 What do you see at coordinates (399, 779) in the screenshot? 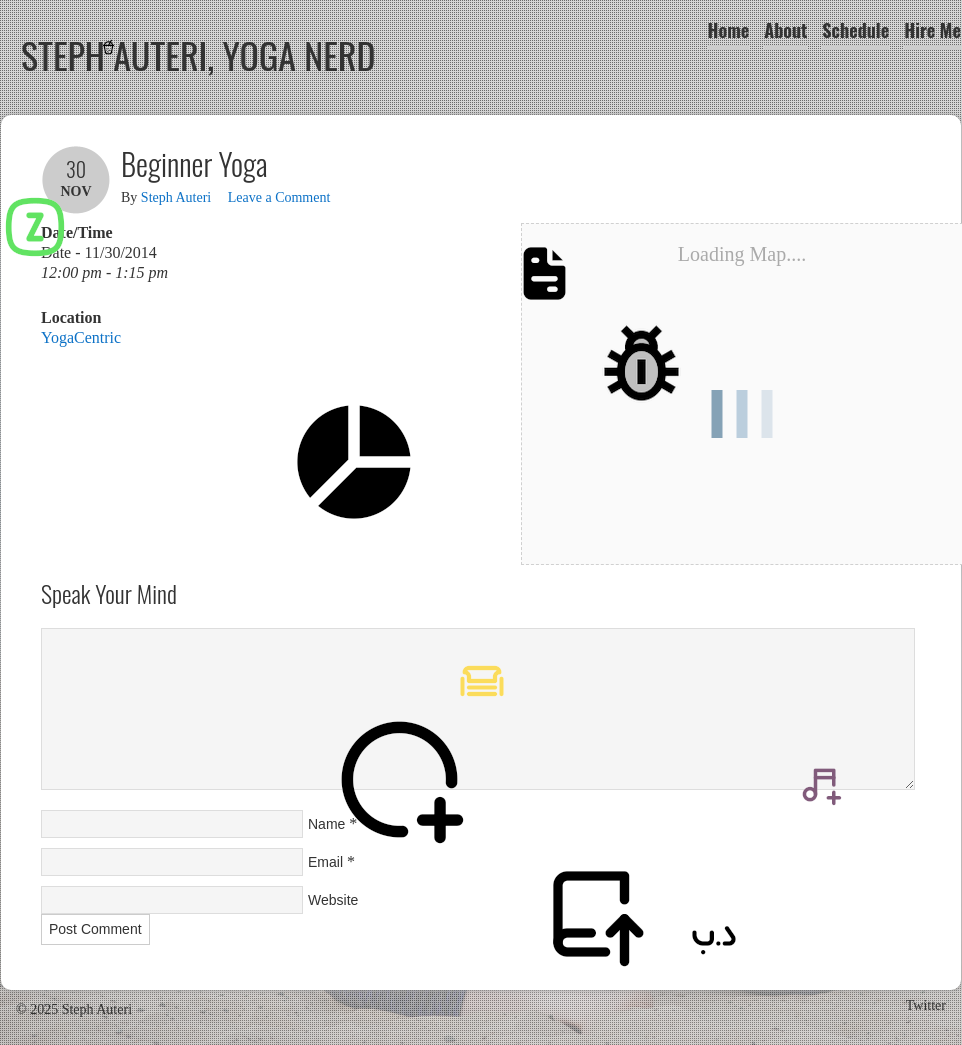
I see `add a new item or entry` at bounding box center [399, 779].